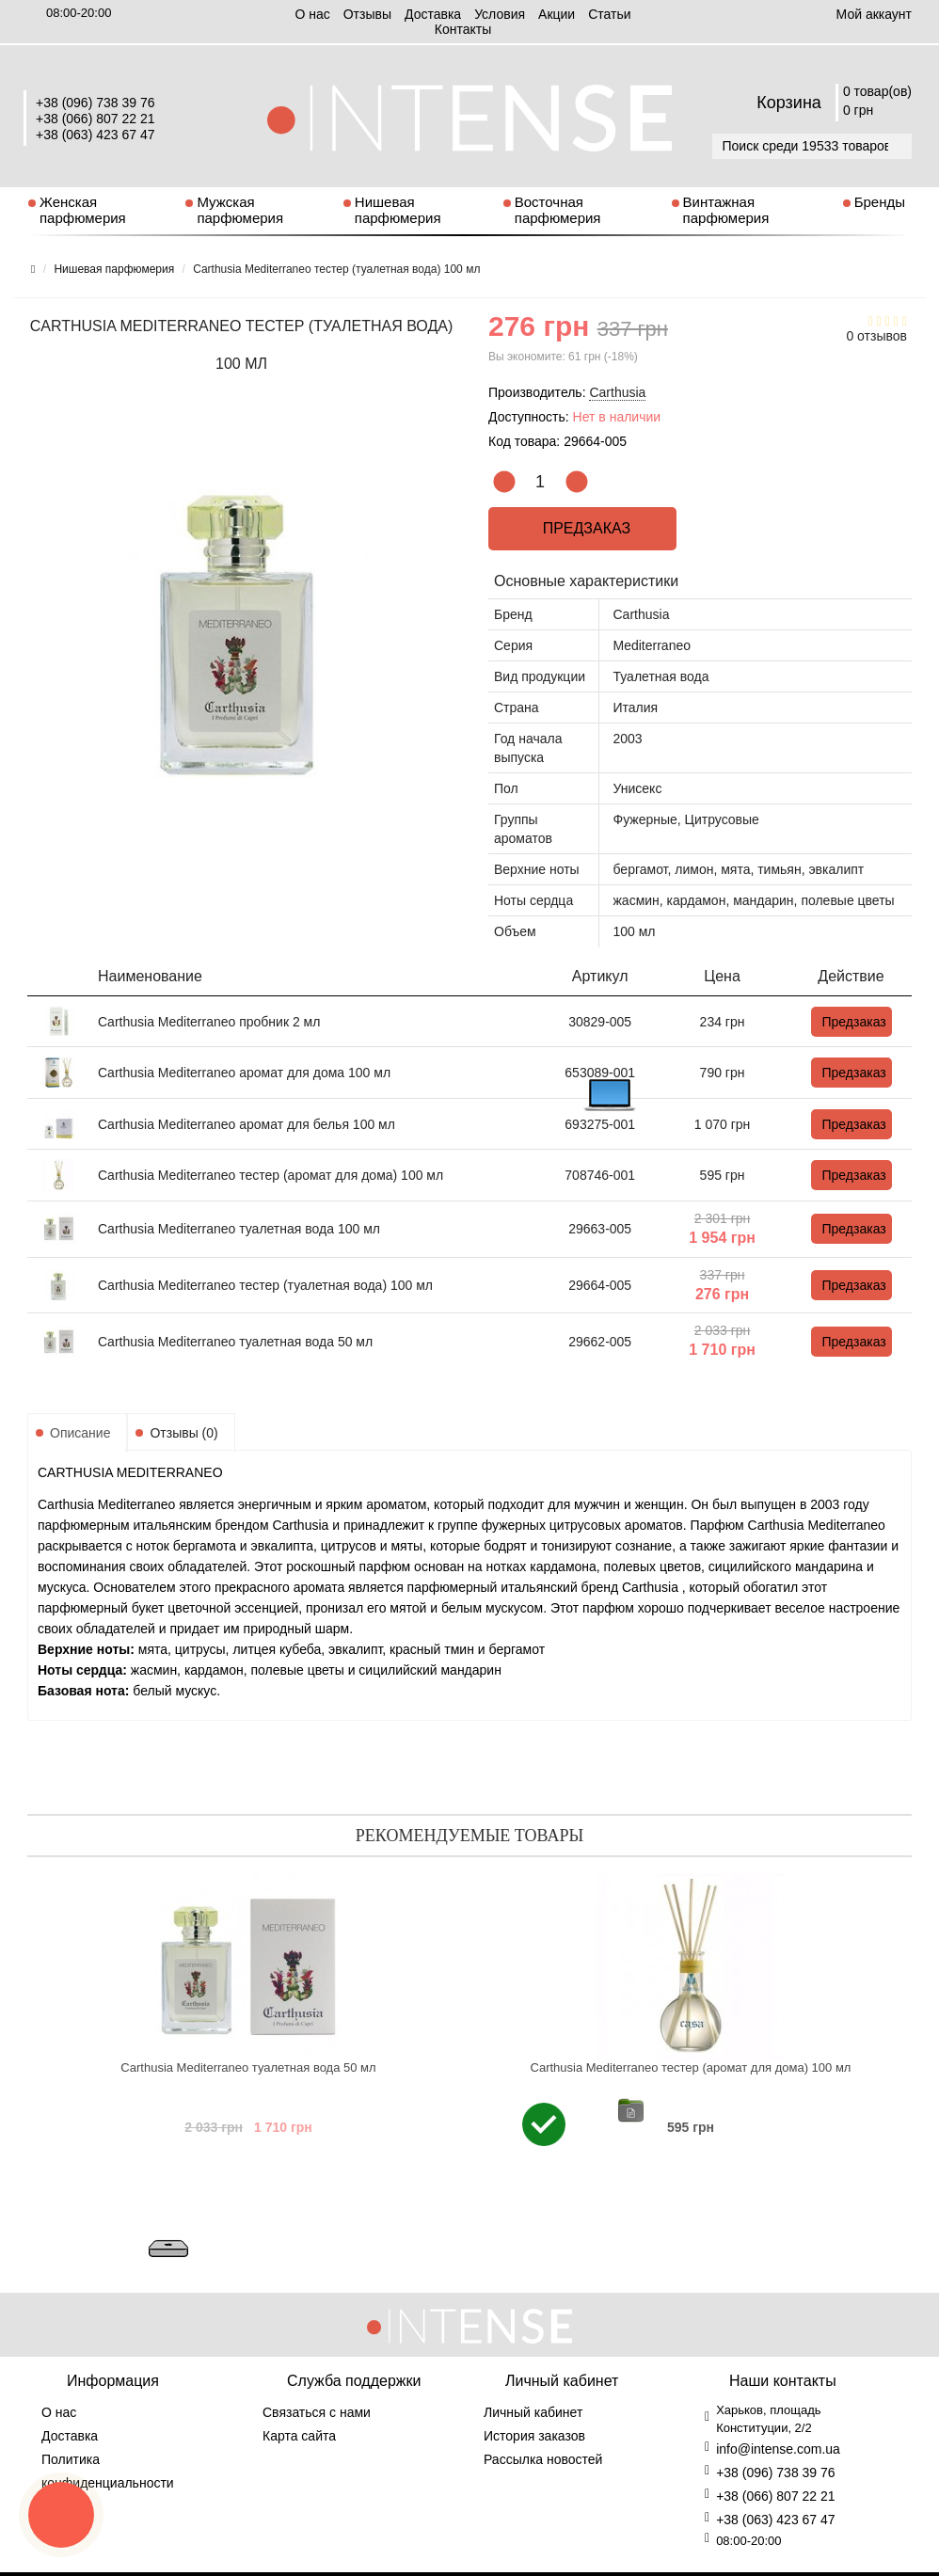  What do you see at coordinates (610, 1093) in the screenshot?
I see `represents this macbook pro device in system settings` at bounding box center [610, 1093].